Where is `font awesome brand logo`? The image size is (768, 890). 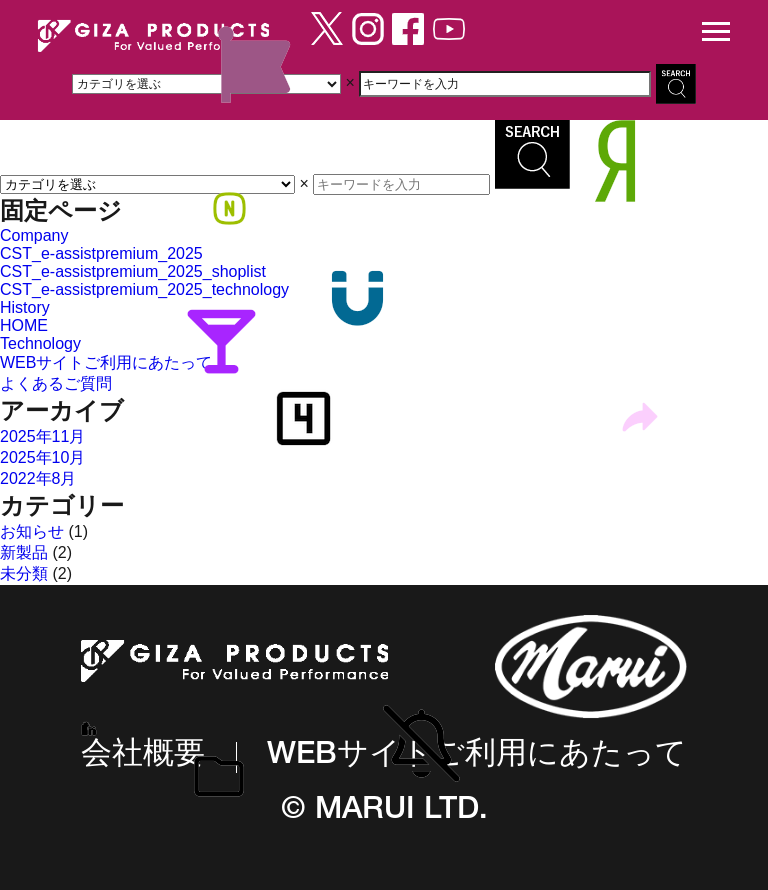
font awesome brand logo is located at coordinates (254, 64).